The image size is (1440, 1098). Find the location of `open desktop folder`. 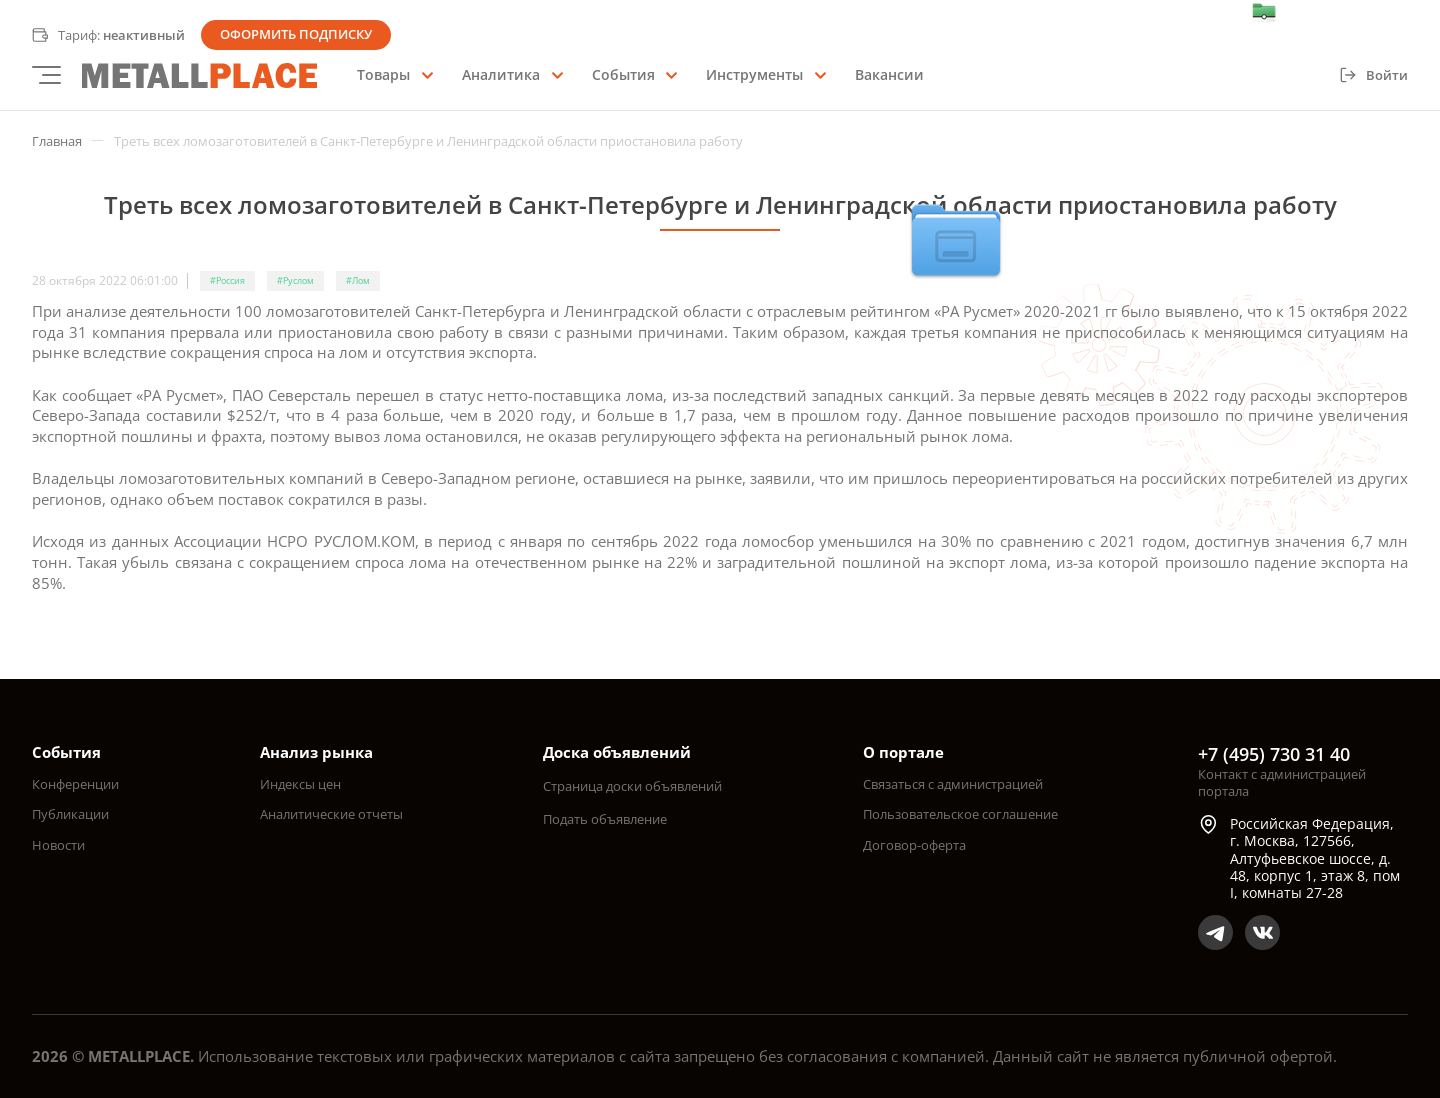

open desktop folder is located at coordinates (956, 240).